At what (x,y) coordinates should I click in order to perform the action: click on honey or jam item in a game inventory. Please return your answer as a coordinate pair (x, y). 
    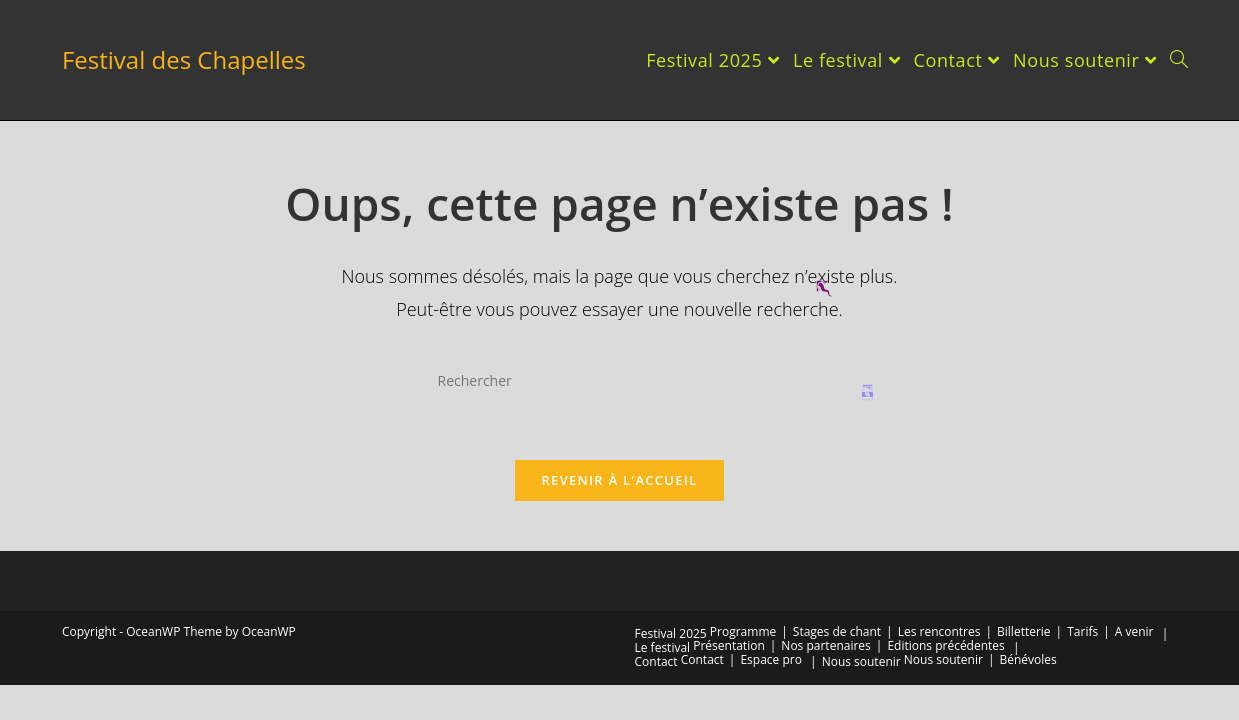
    Looking at the image, I should click on (867, 392).